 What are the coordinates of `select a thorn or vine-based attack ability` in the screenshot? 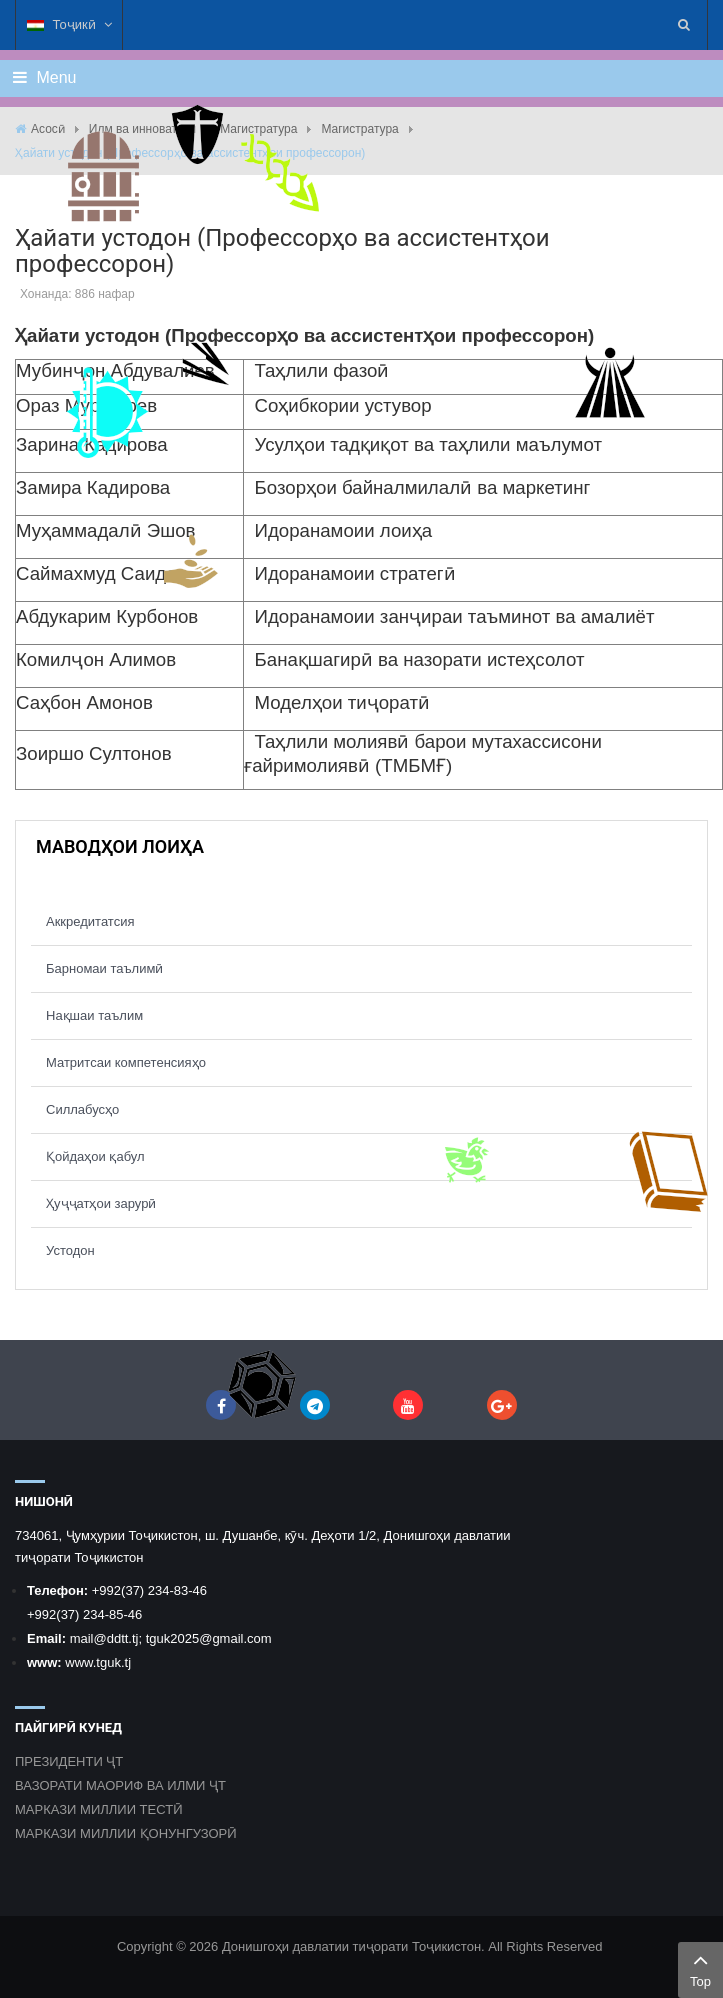 It's located at (280, 173).